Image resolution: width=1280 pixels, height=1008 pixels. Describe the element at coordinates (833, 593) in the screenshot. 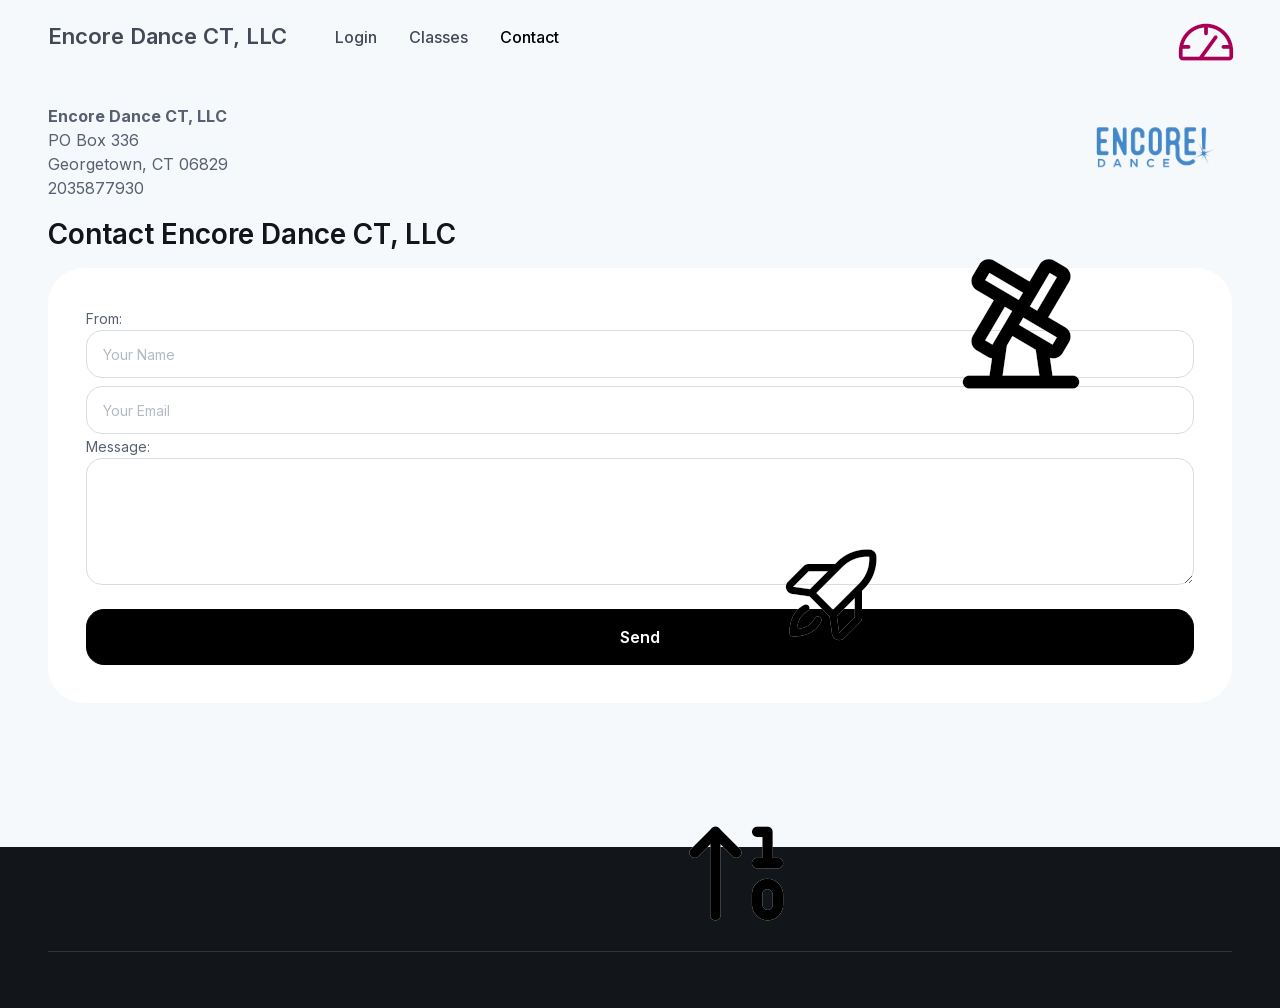

I see `launch or deploy a project` at that location.